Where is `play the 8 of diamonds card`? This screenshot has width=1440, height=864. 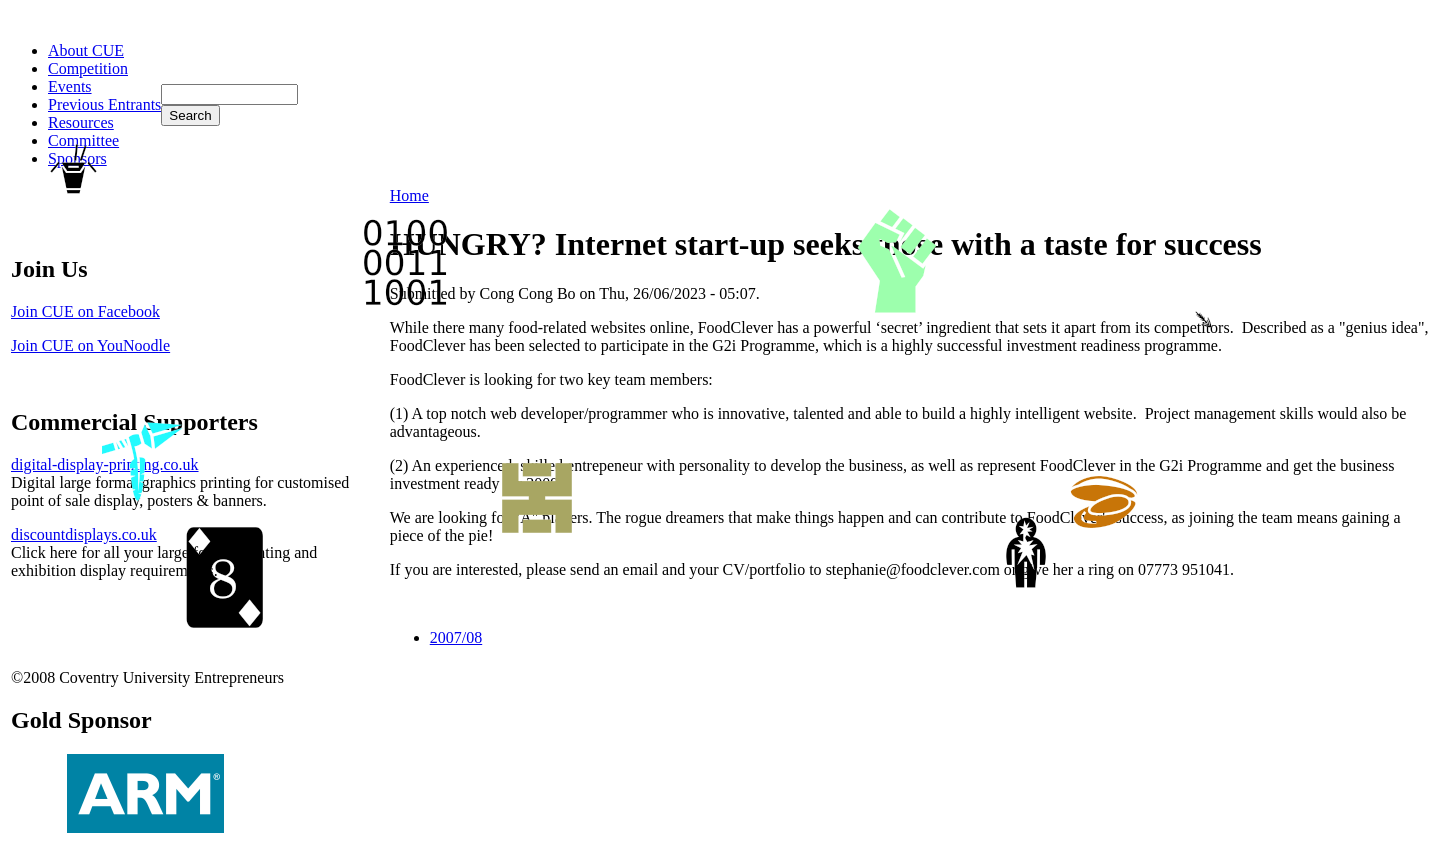
play the 8 of diamonds card is located at coordinates (224, 577).